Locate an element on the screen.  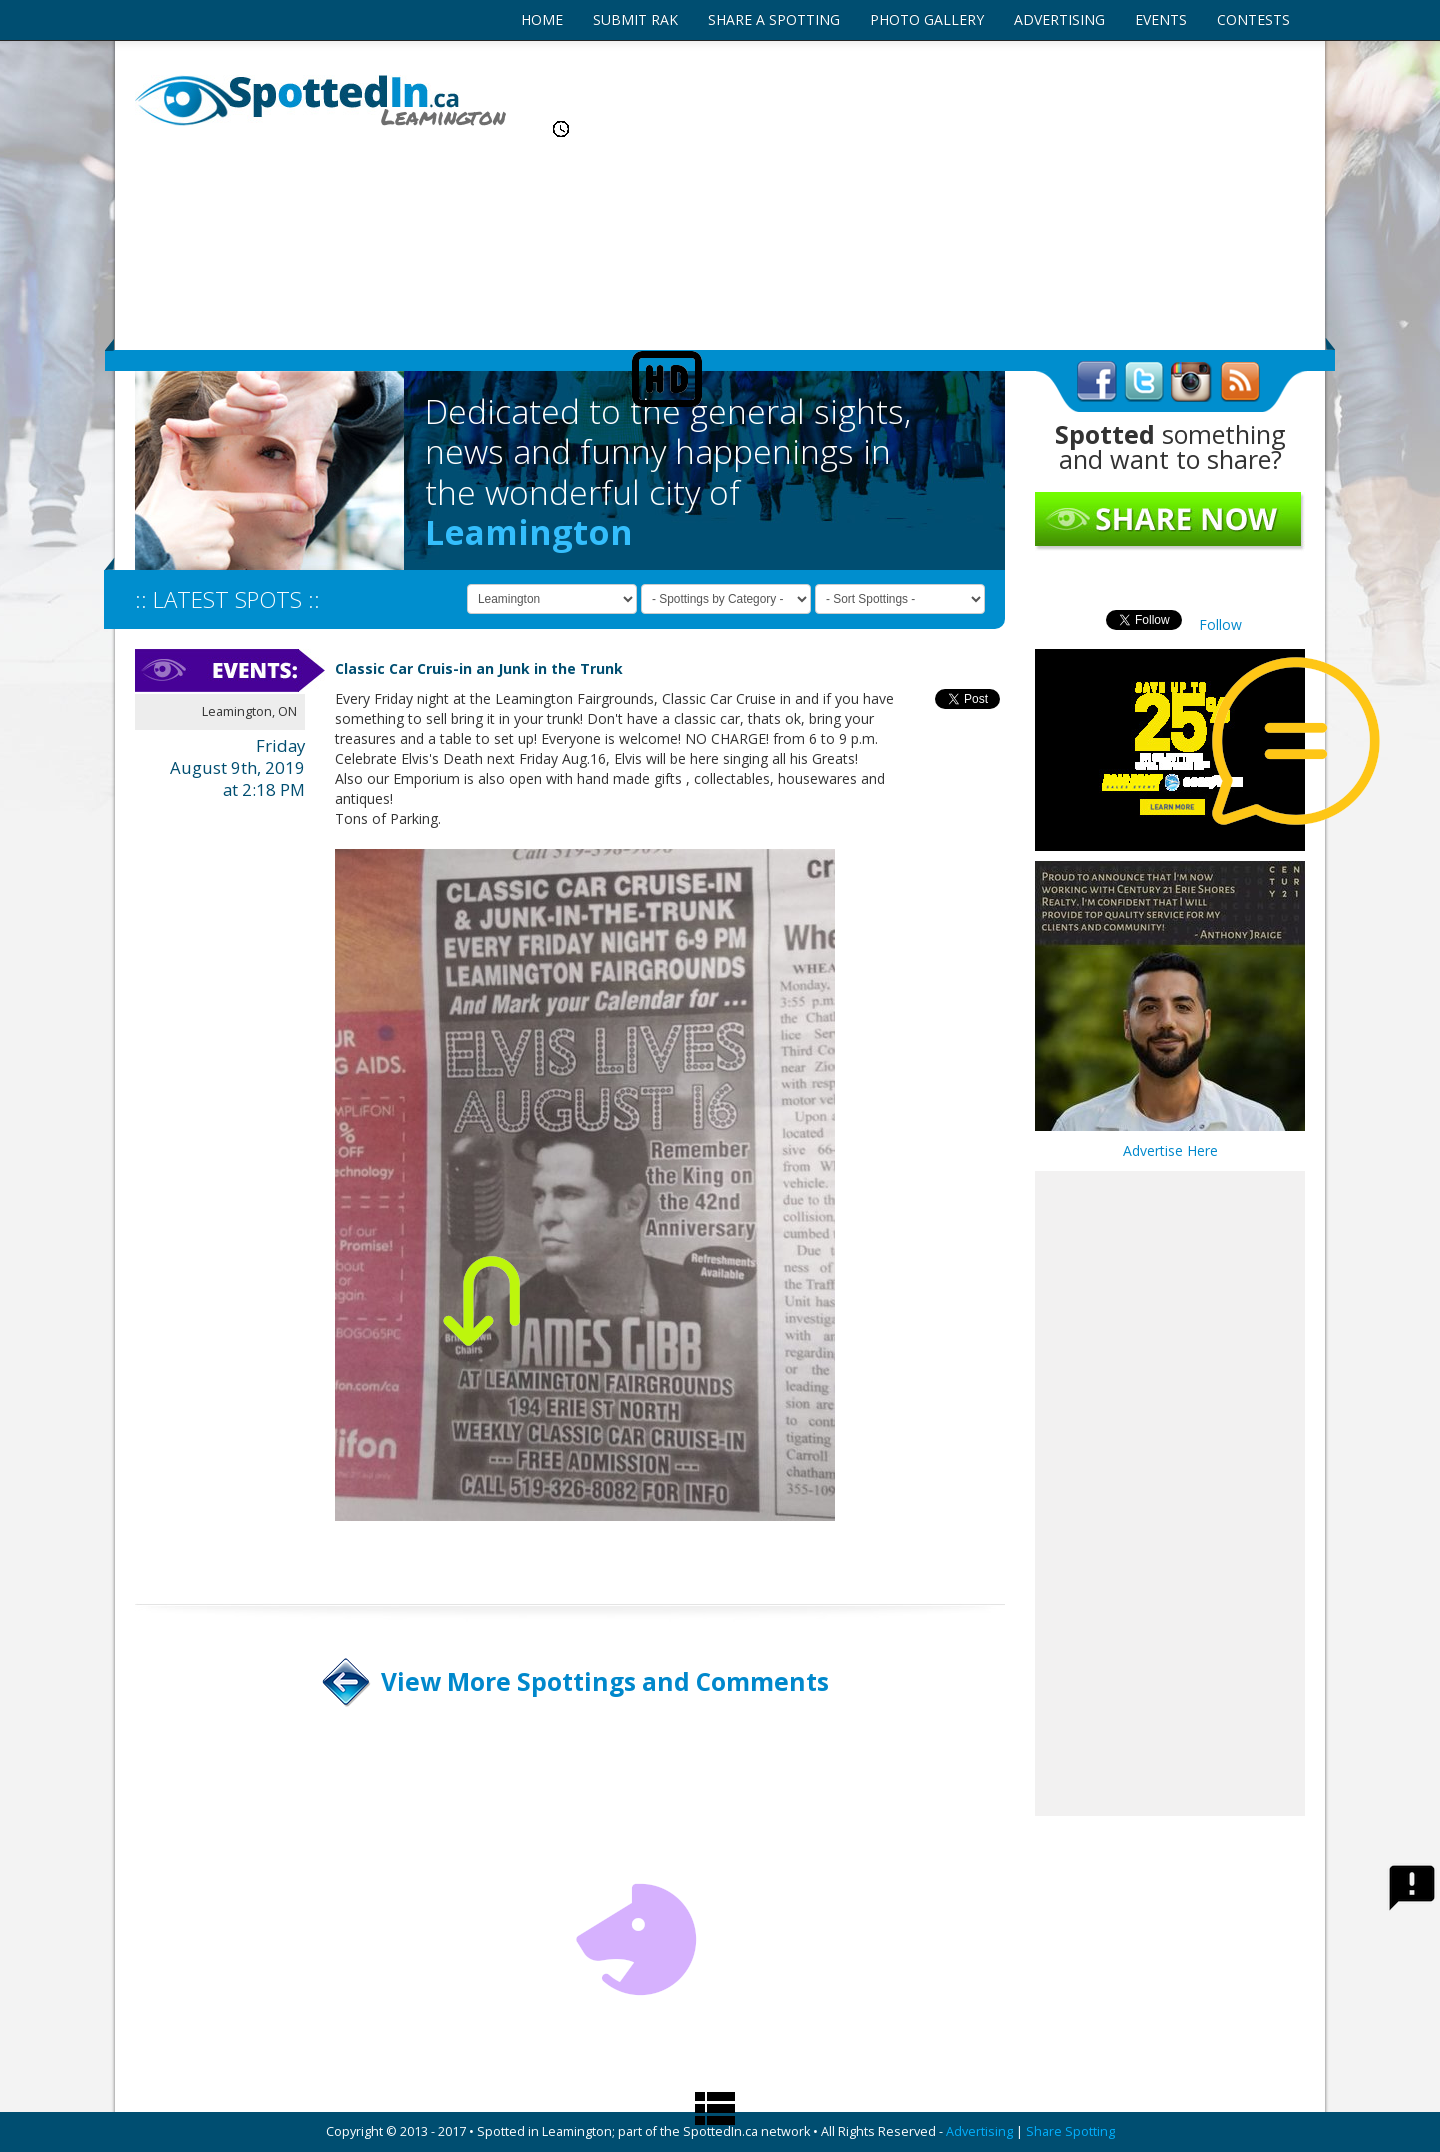
indicates high definition video quality is located at coordinates (667, 379).